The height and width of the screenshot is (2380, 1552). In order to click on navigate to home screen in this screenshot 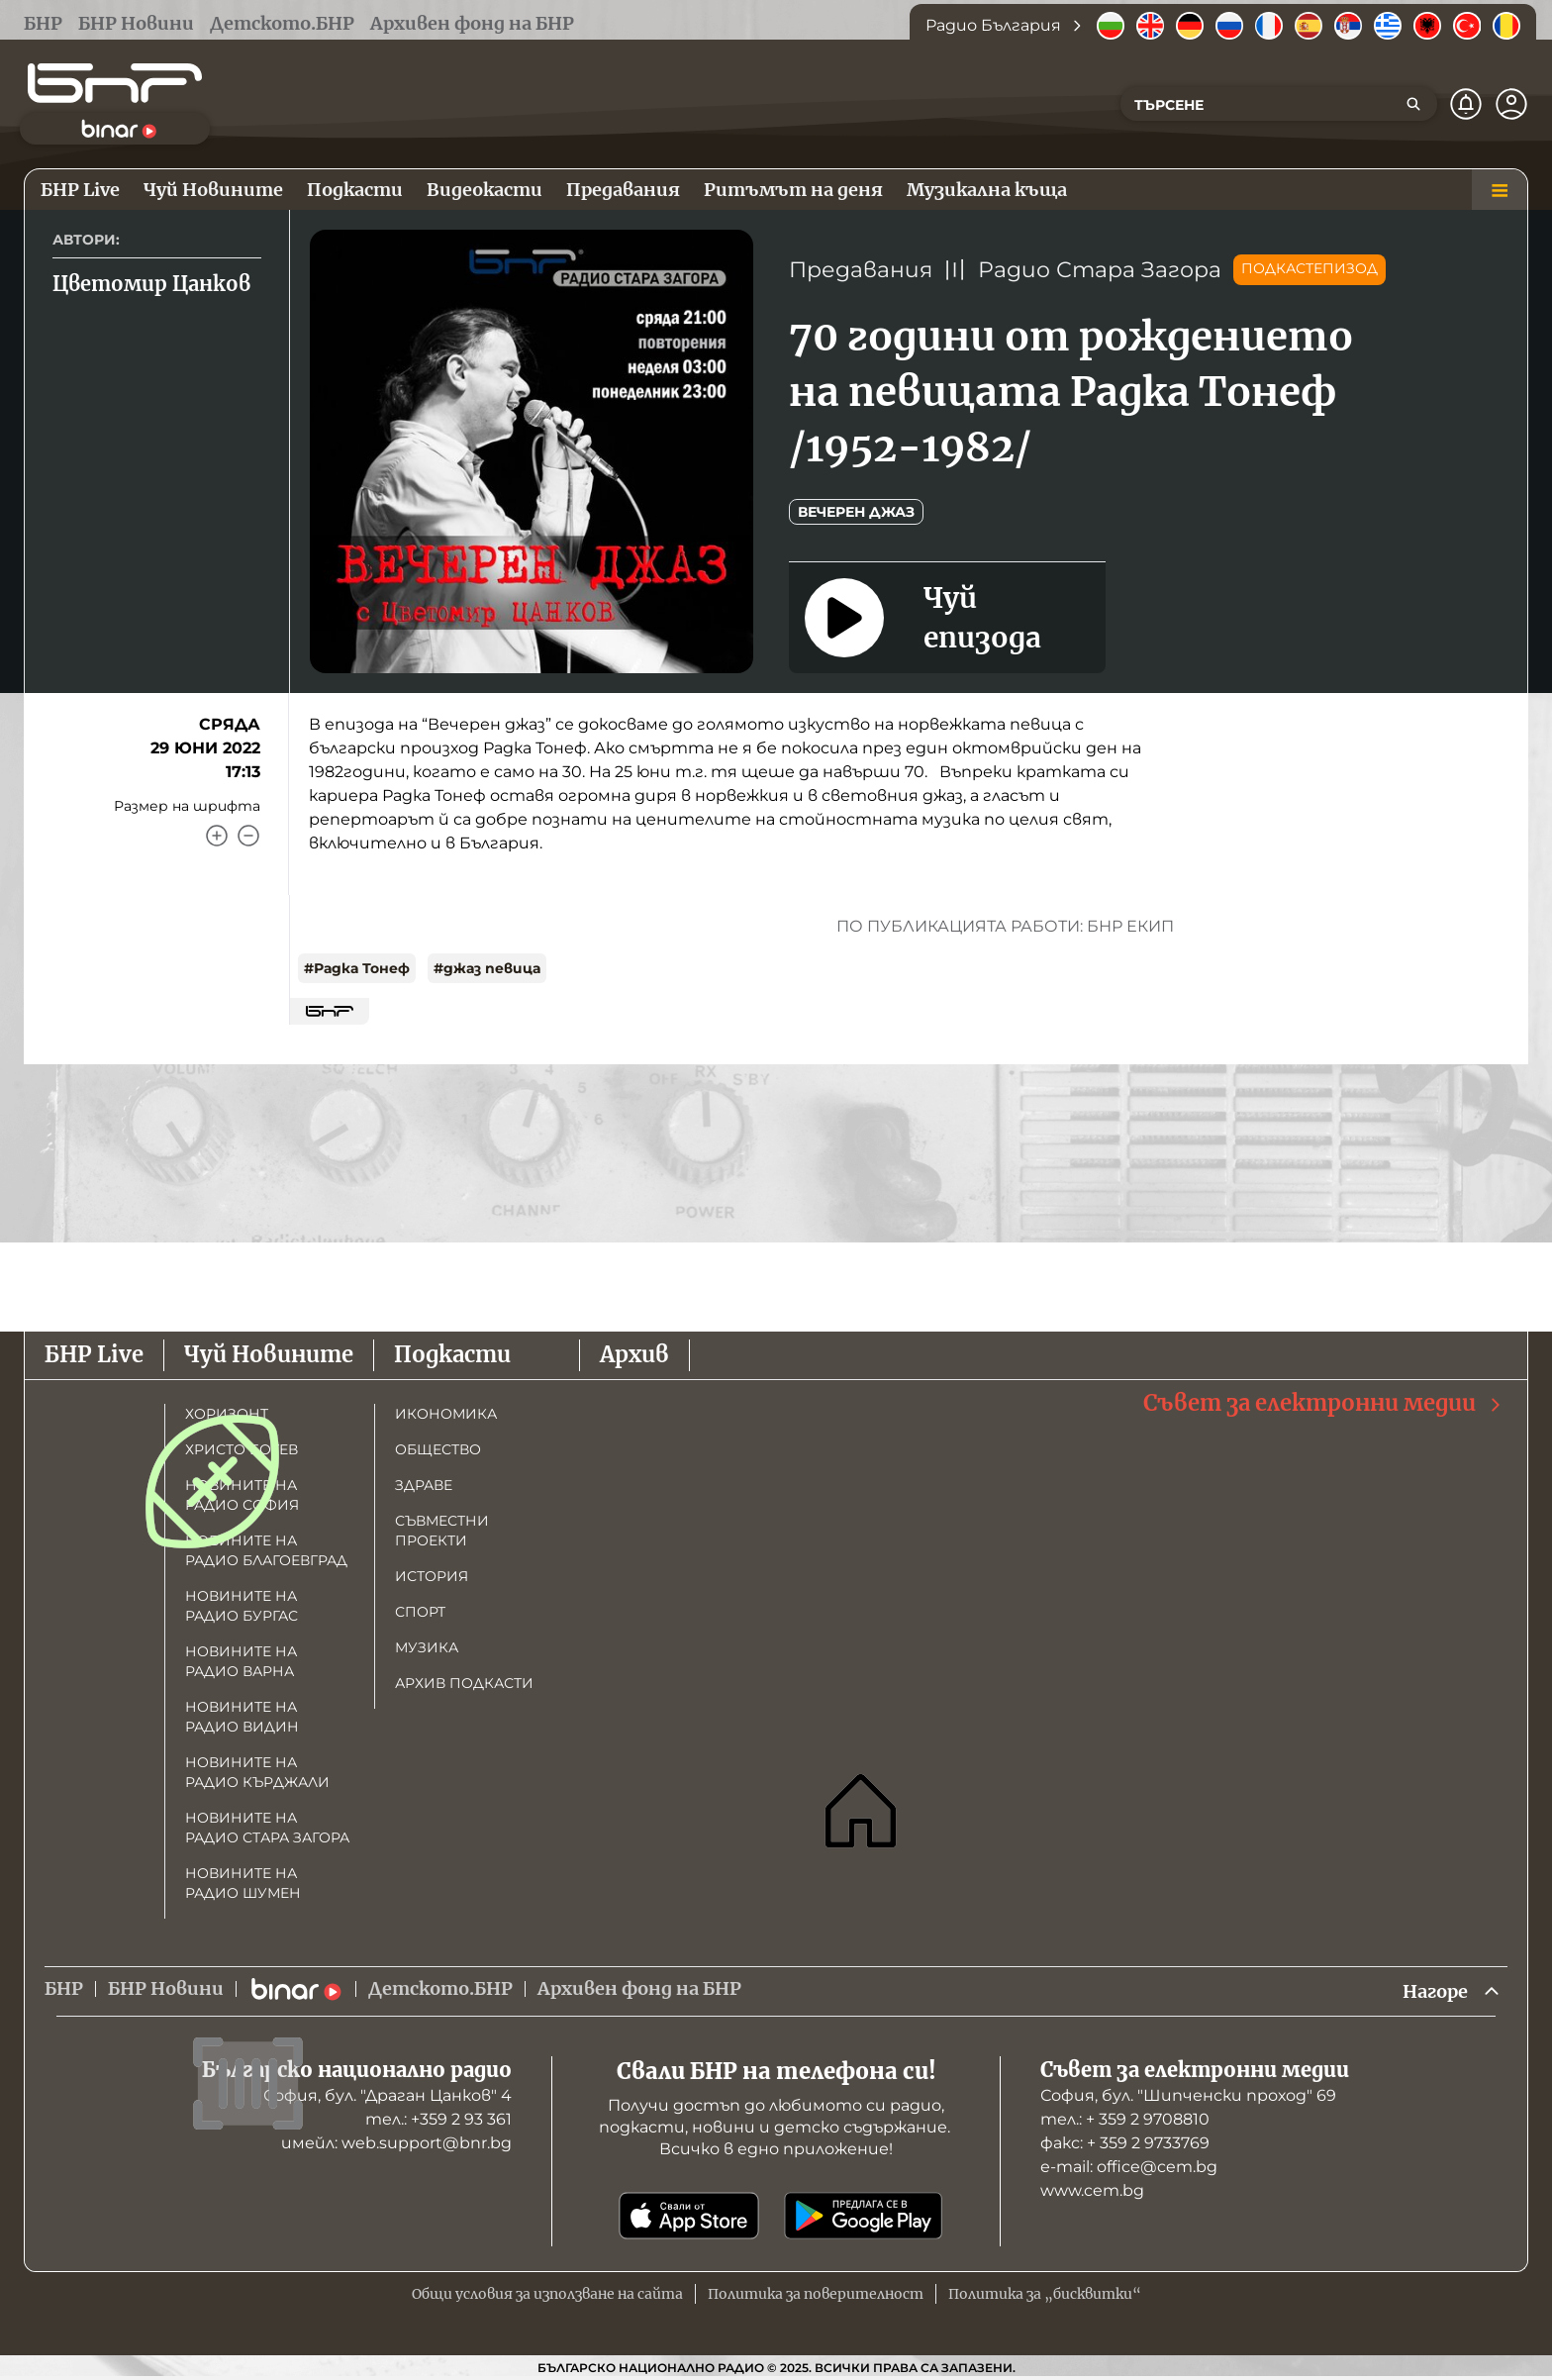, I will do `click(860, 1812)`.